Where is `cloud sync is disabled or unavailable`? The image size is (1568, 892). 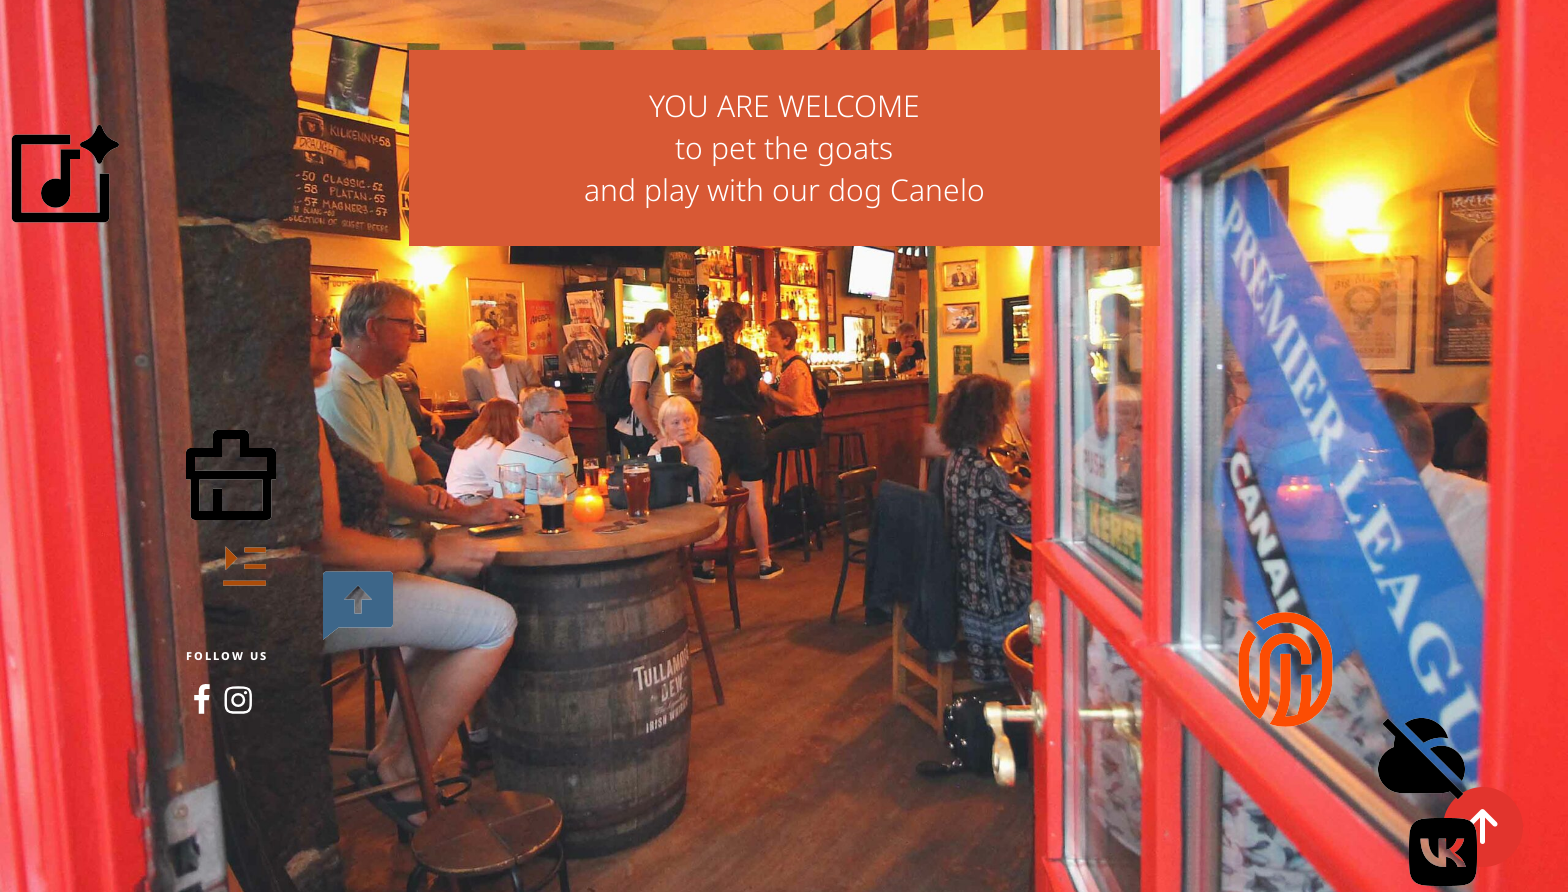
cloud sync is disabled or unavailable is located at coordinates (1421, 757).